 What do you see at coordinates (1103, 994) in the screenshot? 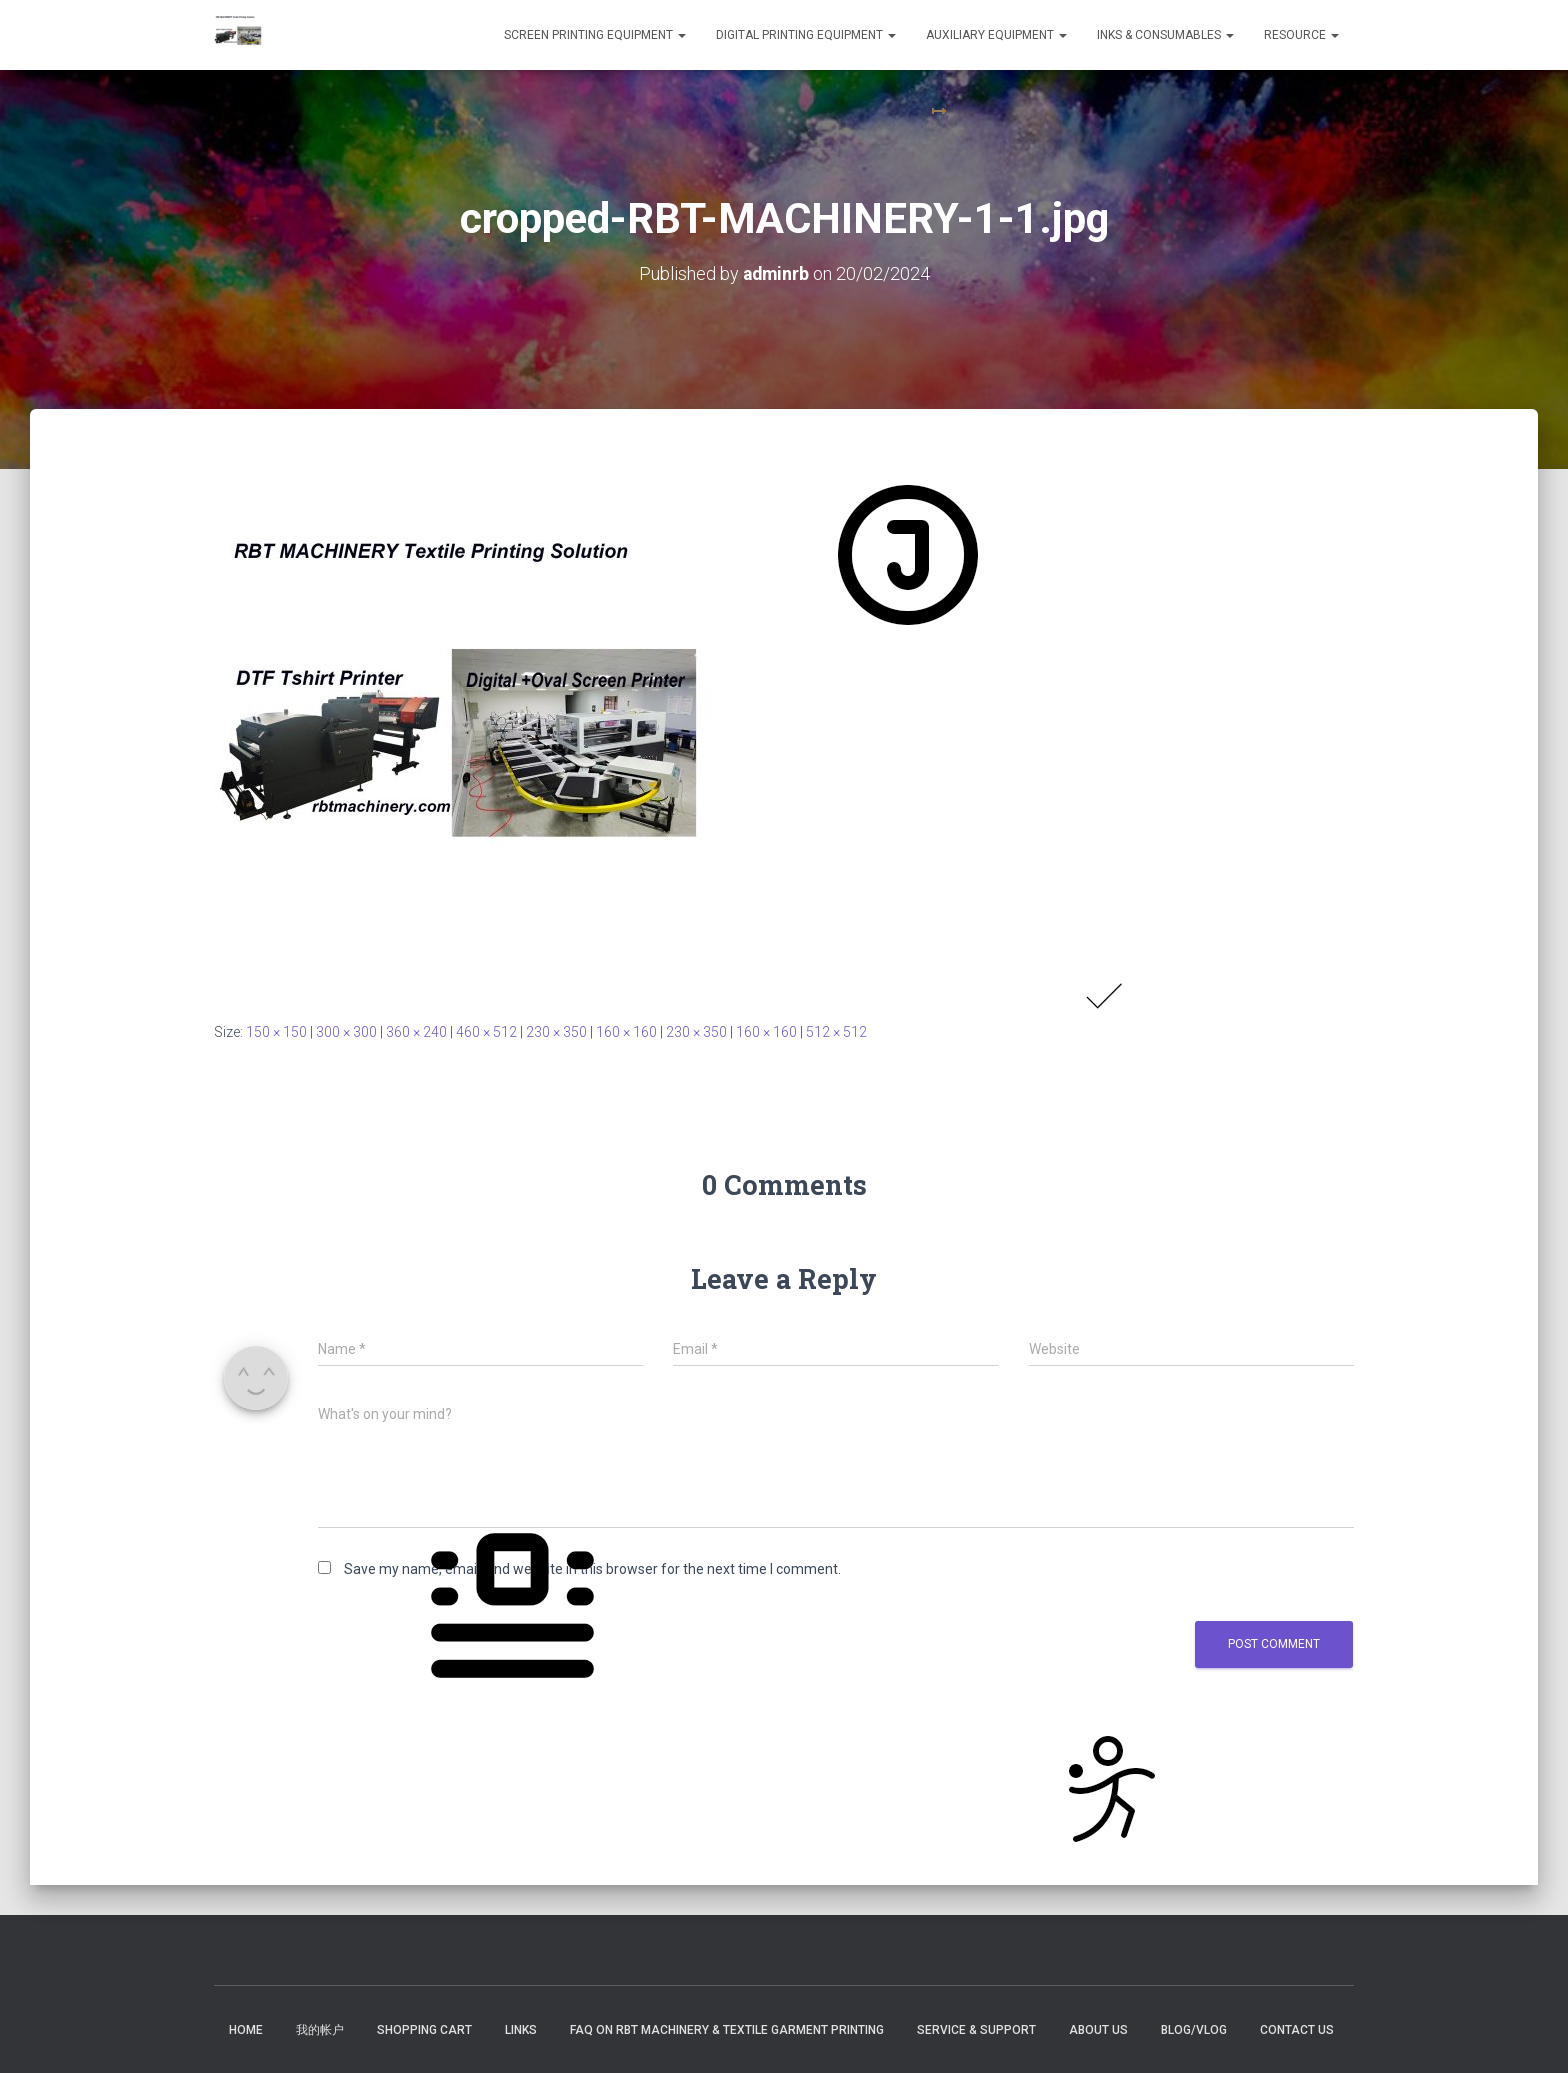
I see `confirm or submit an action` at bounding box center [1103, 994].